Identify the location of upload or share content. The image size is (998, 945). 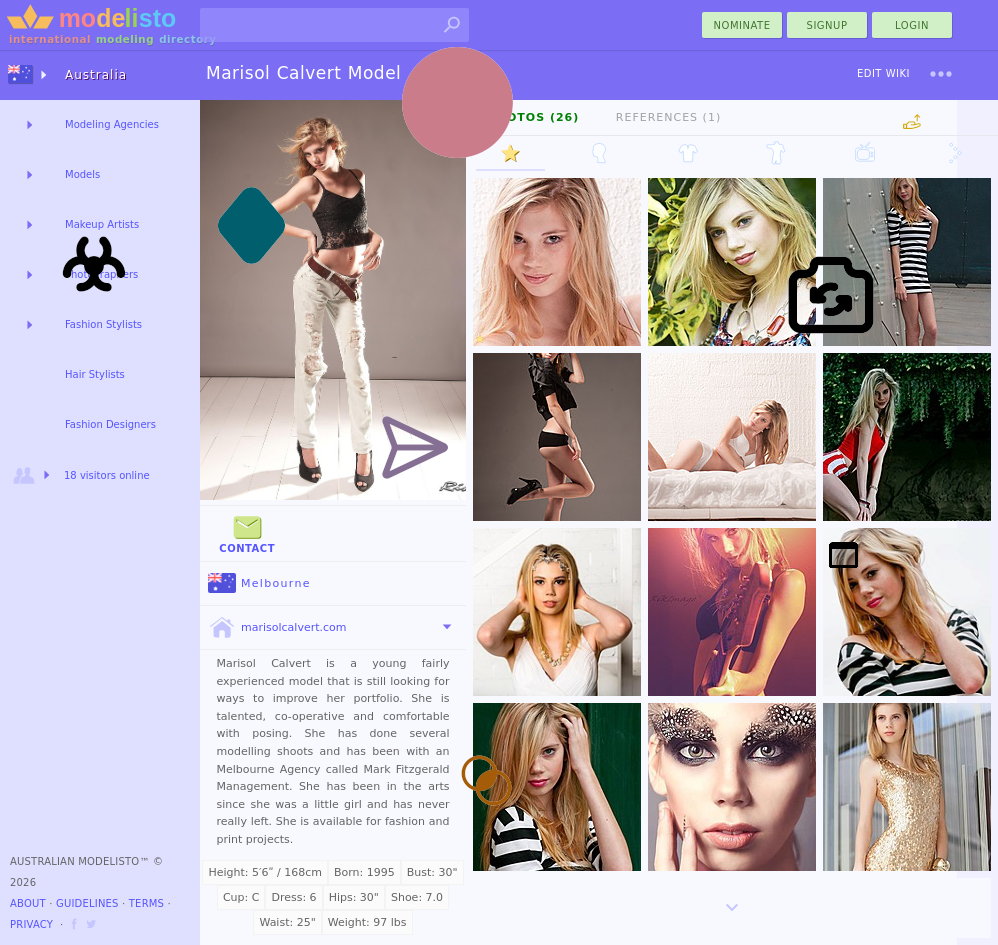
(912, 122).